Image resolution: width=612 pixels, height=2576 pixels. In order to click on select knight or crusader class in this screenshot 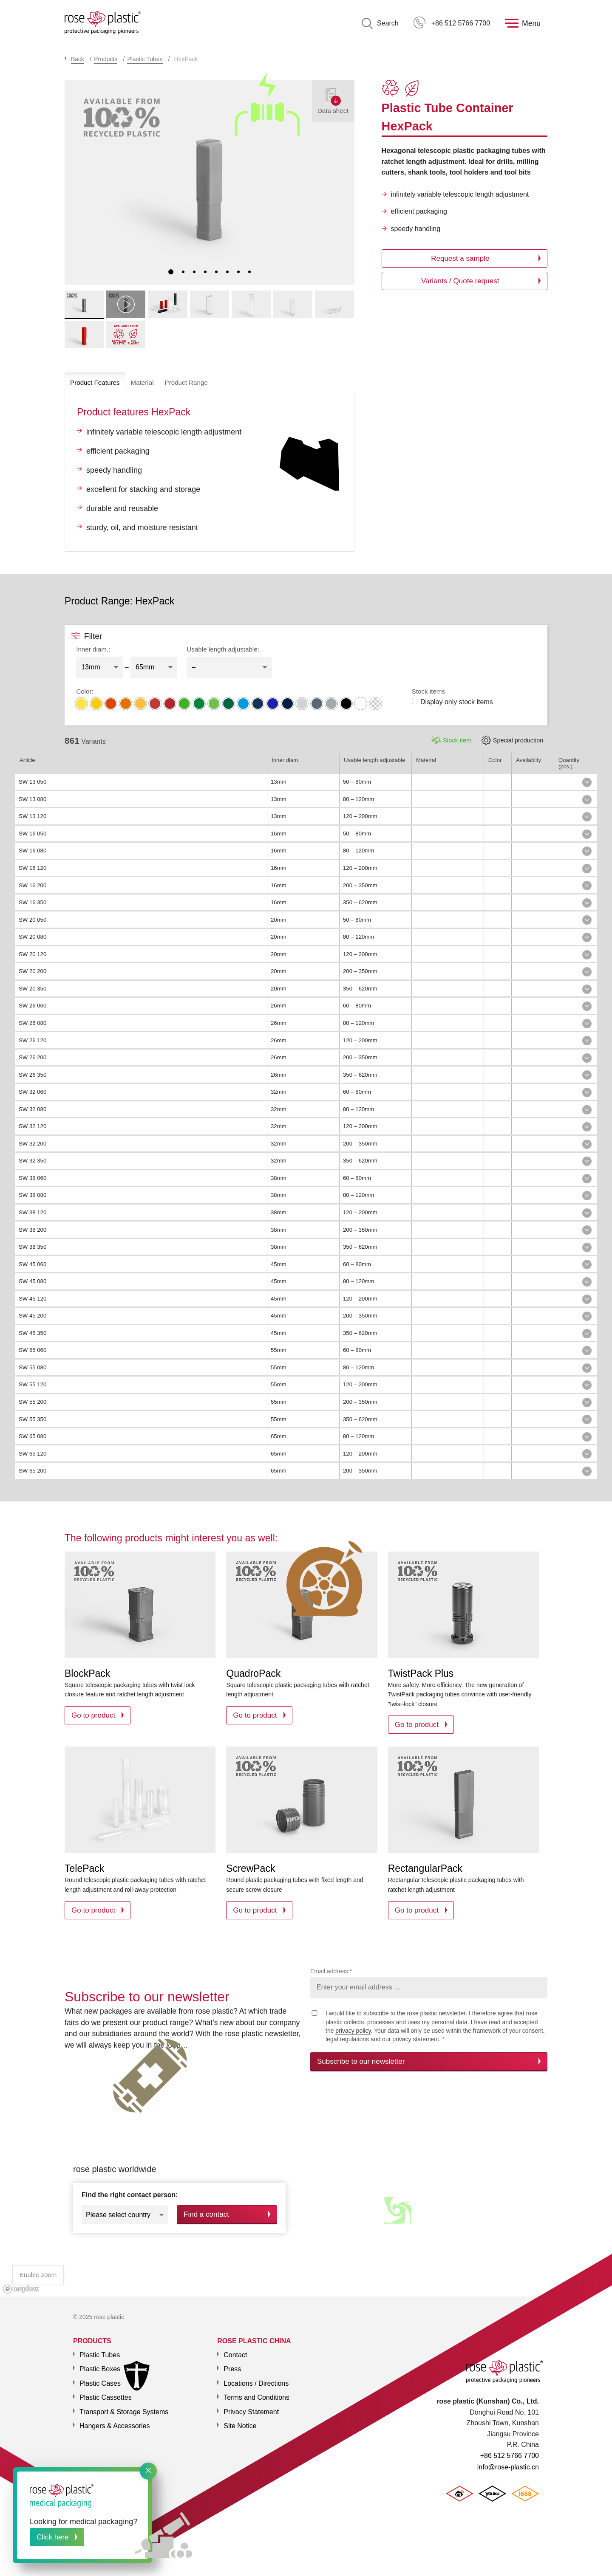, I will do `click(136, 2376)`.